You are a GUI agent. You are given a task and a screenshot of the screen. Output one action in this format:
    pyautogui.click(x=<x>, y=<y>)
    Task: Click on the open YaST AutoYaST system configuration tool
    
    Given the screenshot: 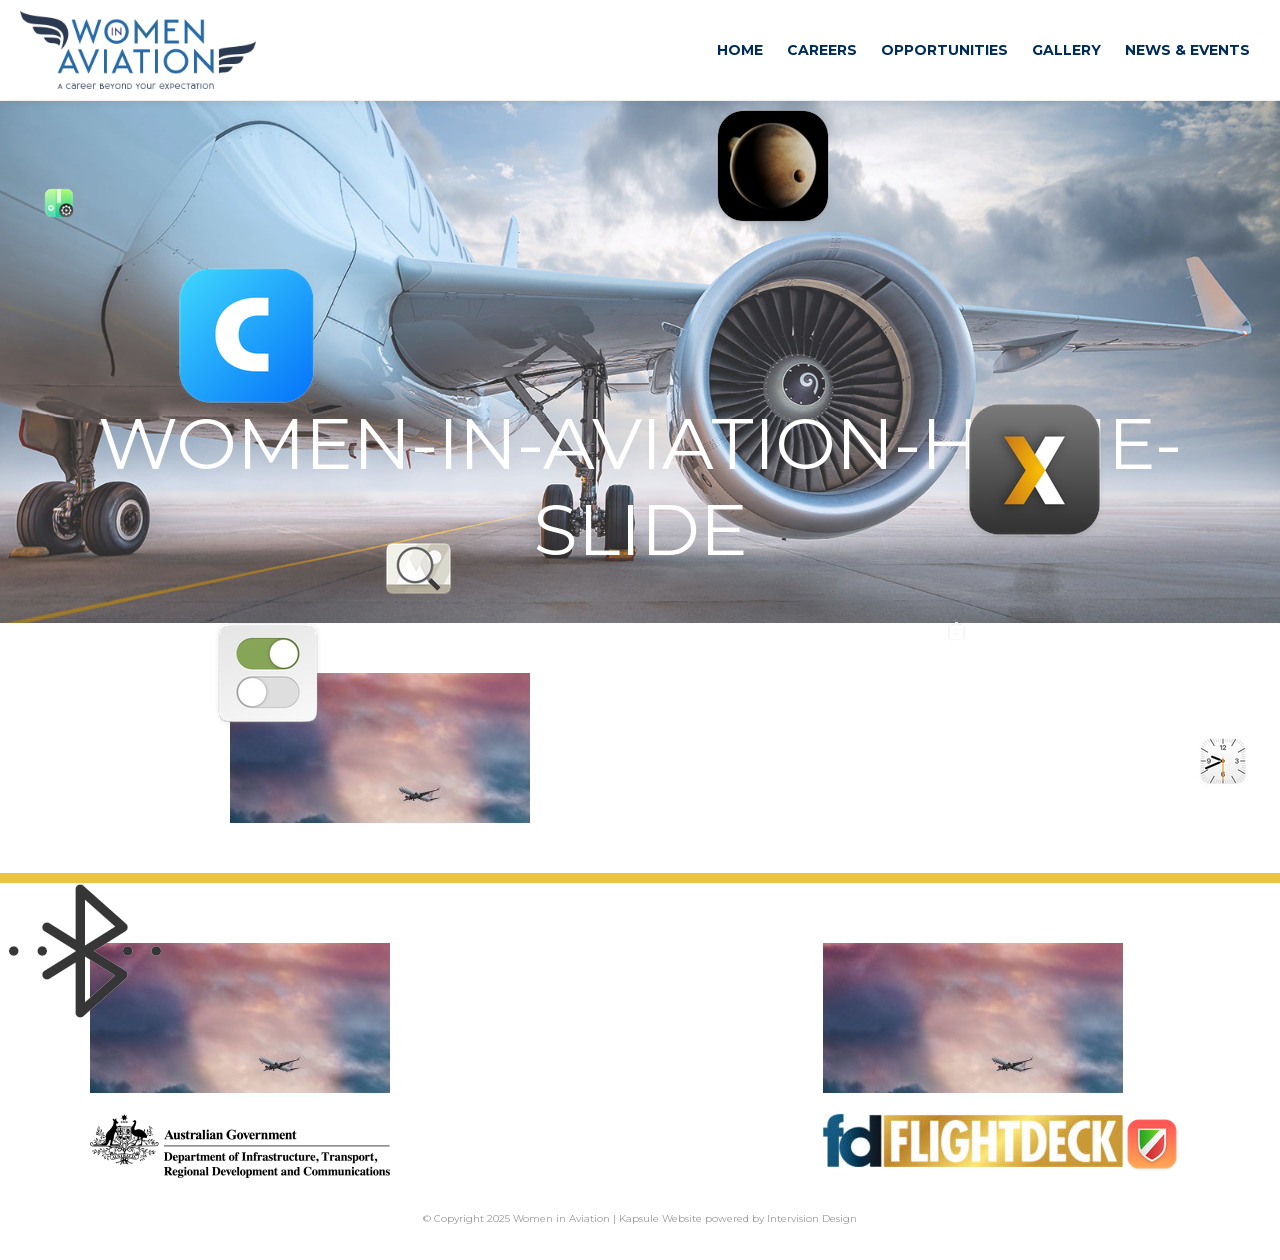 What is the action you would take?
    pyautogui.click(x=59, y=203)
    